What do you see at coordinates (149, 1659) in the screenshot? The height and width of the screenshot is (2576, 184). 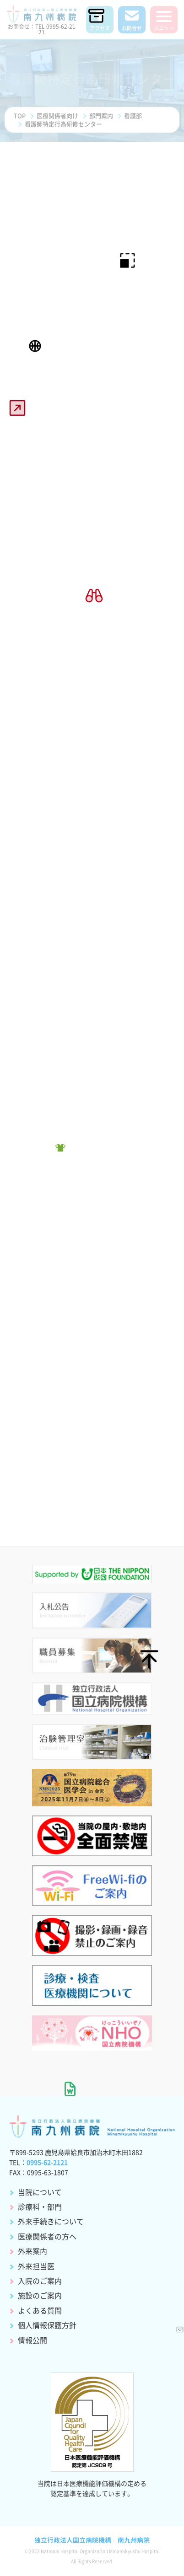 I see `upload a file or document` at bounding box center [149, 1659].